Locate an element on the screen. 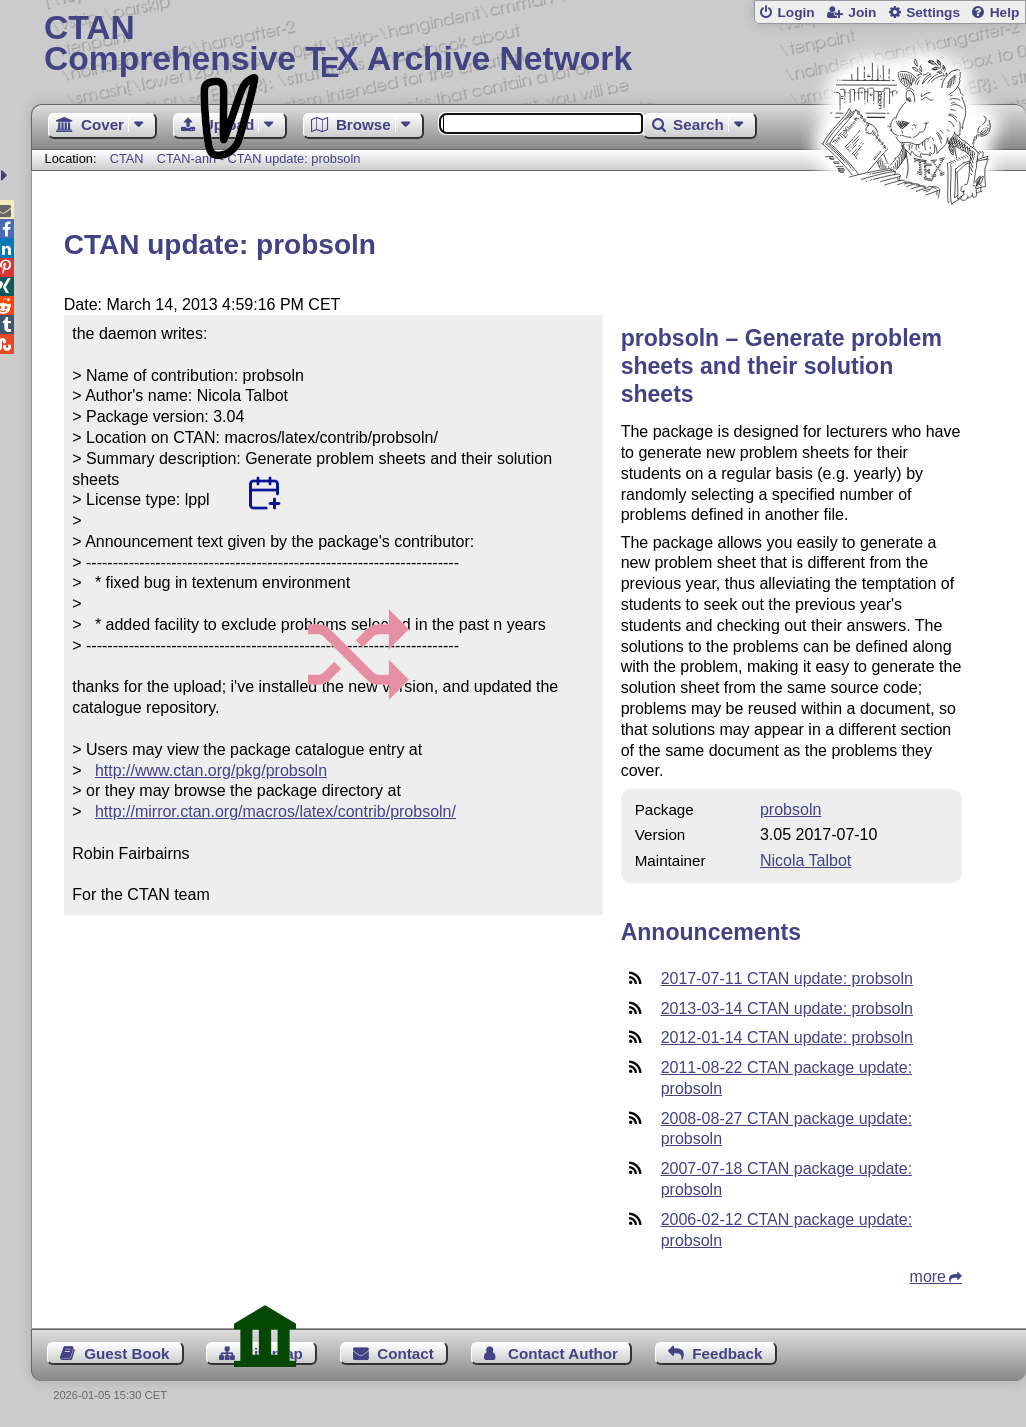 Image resolution: width=1026 pixels, height=1427 pixels. open the Vinted app is located at coordinates (227, 116).